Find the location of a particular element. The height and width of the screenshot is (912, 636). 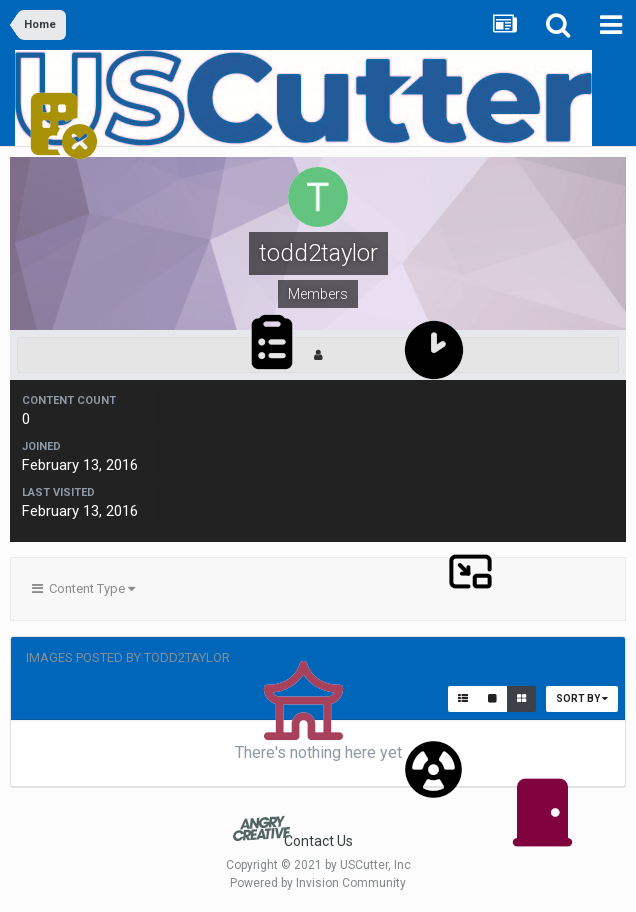

remove a building or property from saved locations is located at coordinates (62, 124).